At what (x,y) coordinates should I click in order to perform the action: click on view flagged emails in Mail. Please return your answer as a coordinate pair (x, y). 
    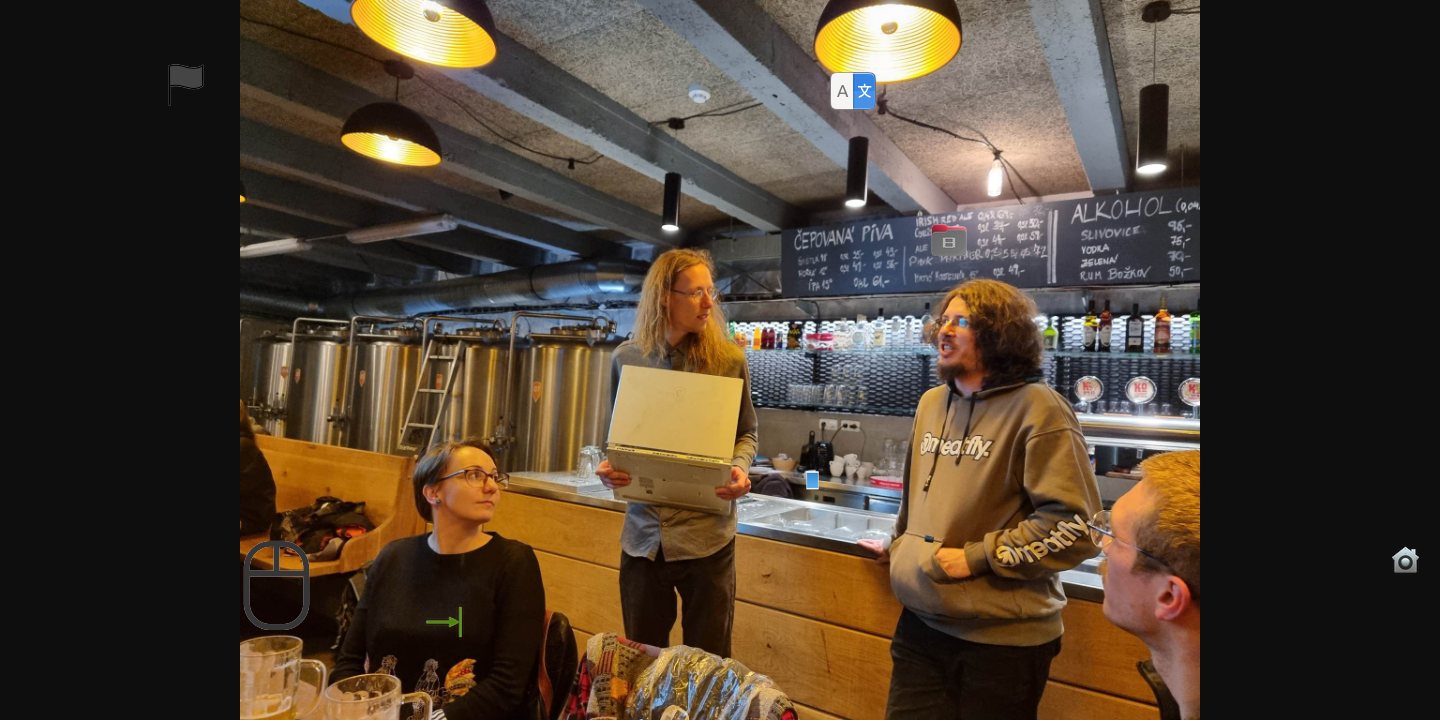
    Looking at the image, I should click on (186, 85).